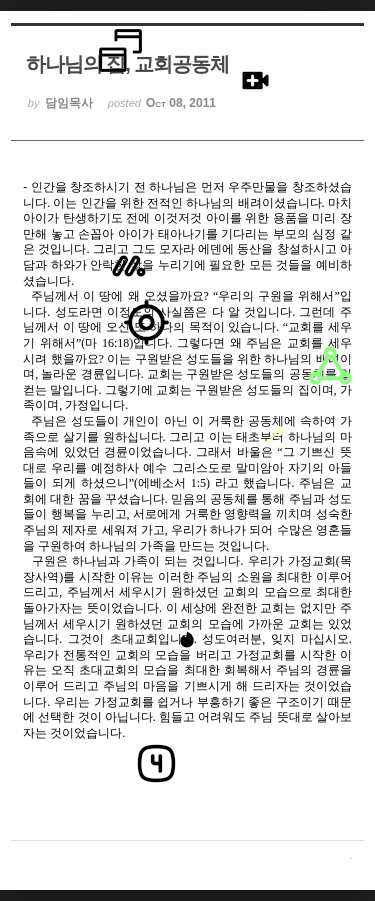 The width and height of the screenshot is (375, 901). Describe the element at coordinates (273, 435) in the screenshot. I see `indicates upward trend or growth` at that location.